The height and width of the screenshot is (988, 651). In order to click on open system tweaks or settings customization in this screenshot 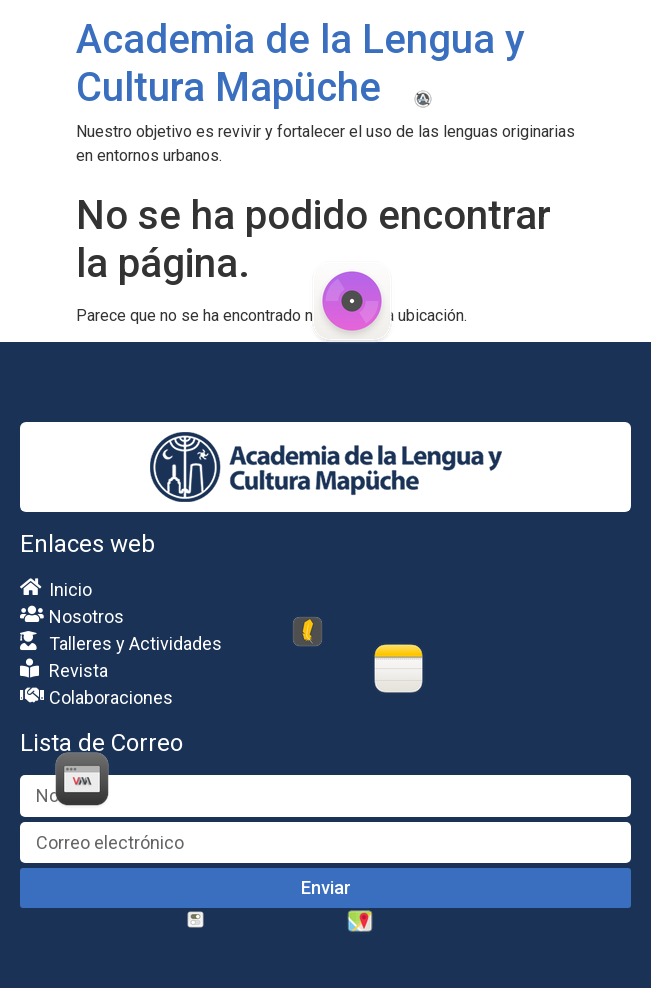, I will do `click(195, 919)`.